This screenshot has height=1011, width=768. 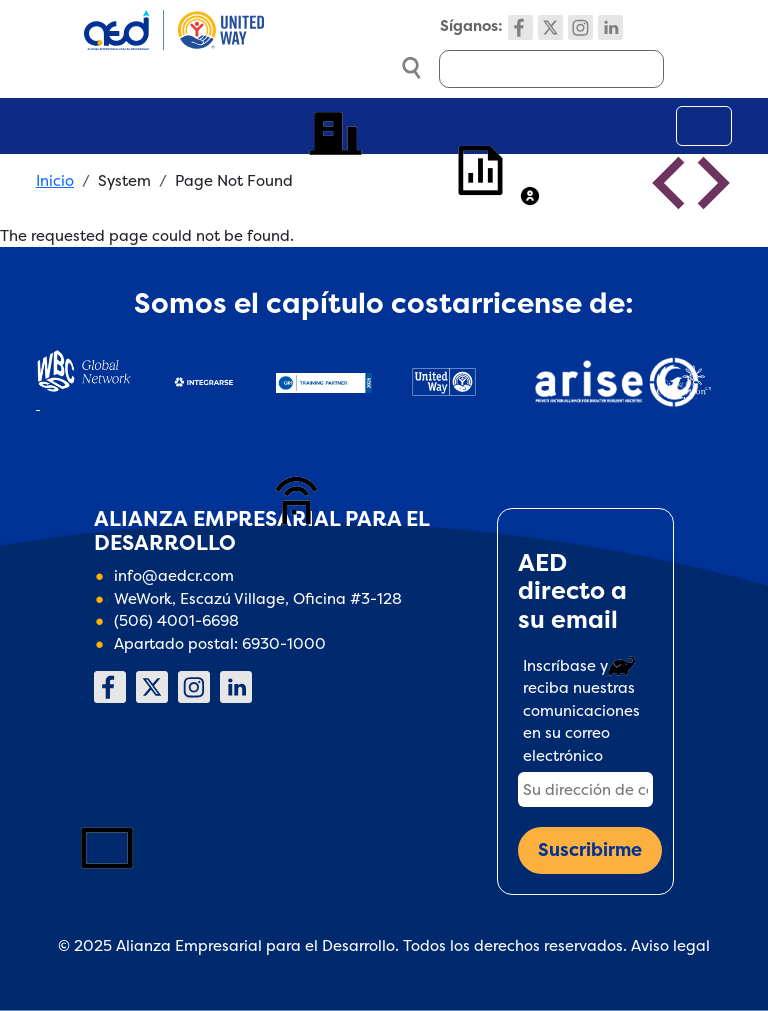 I want to click on control a connected smart device, so click(x=296, y=500).